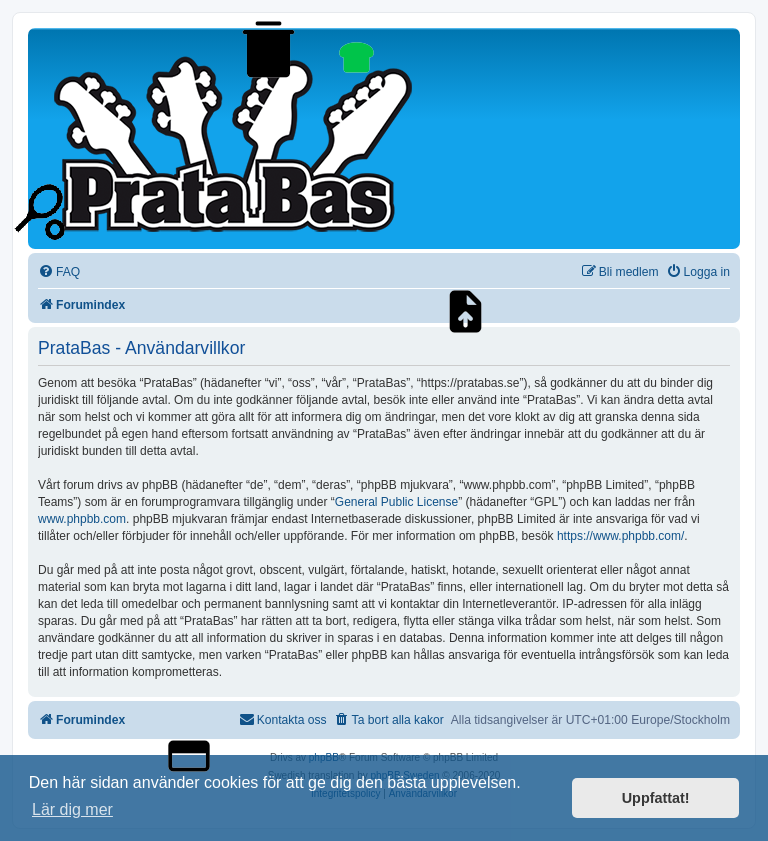 Image resolution: width=768 pixels, height=841 pixels. I want to click on maximize window to full screen, so click(189, 756).